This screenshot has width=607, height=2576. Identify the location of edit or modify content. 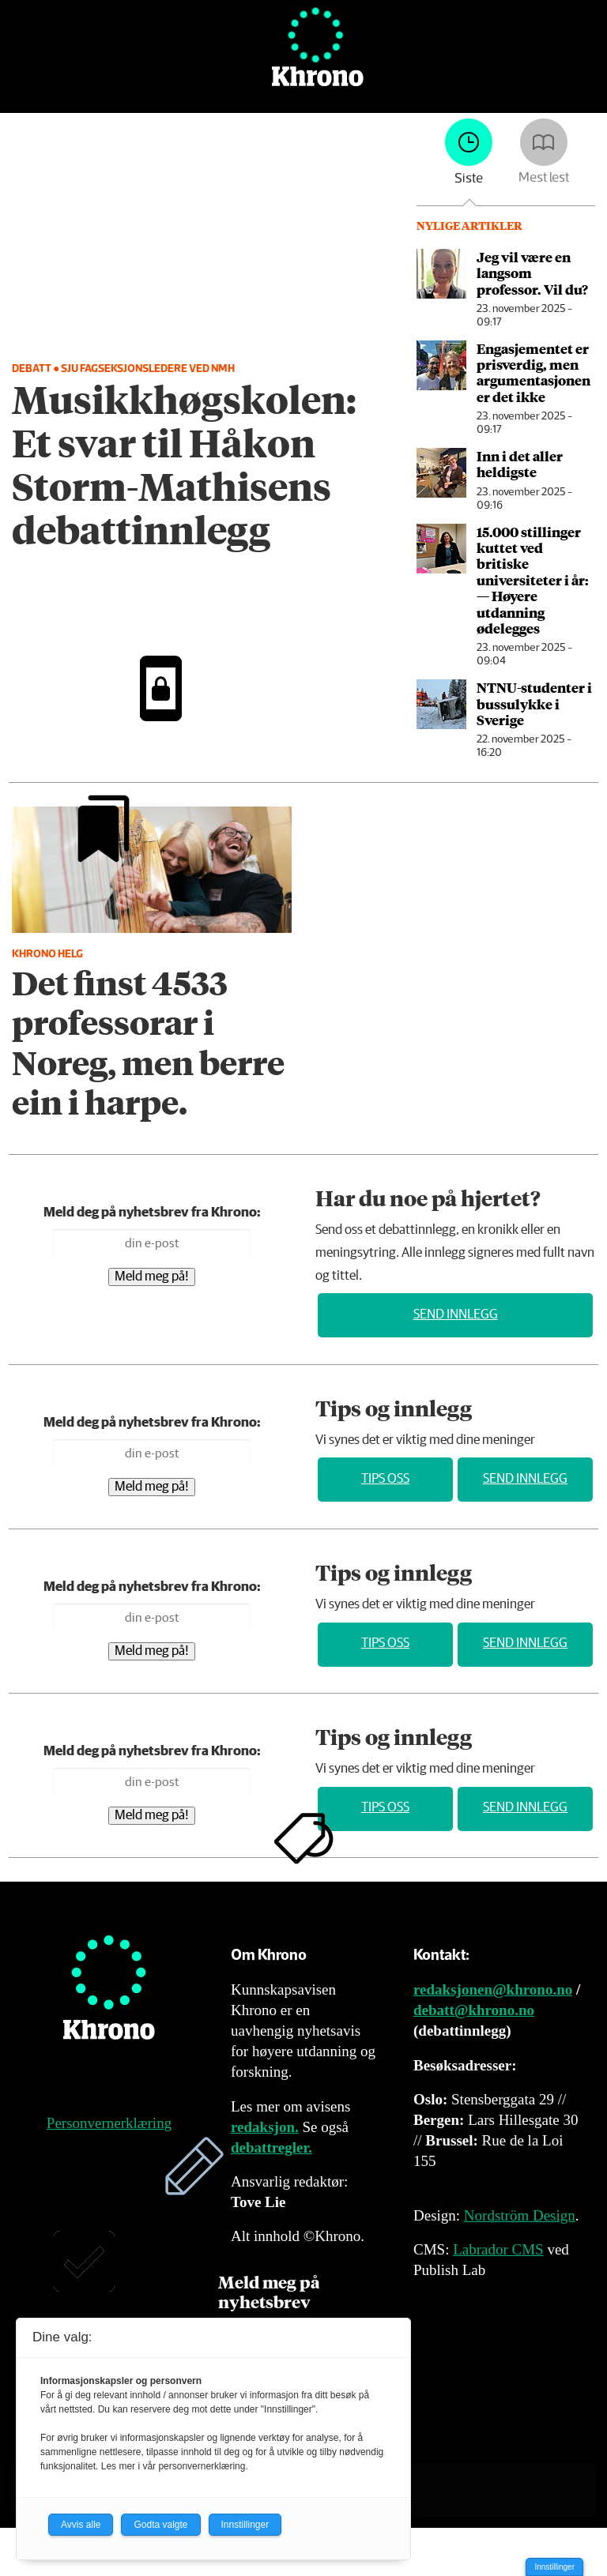
(193, 2167).